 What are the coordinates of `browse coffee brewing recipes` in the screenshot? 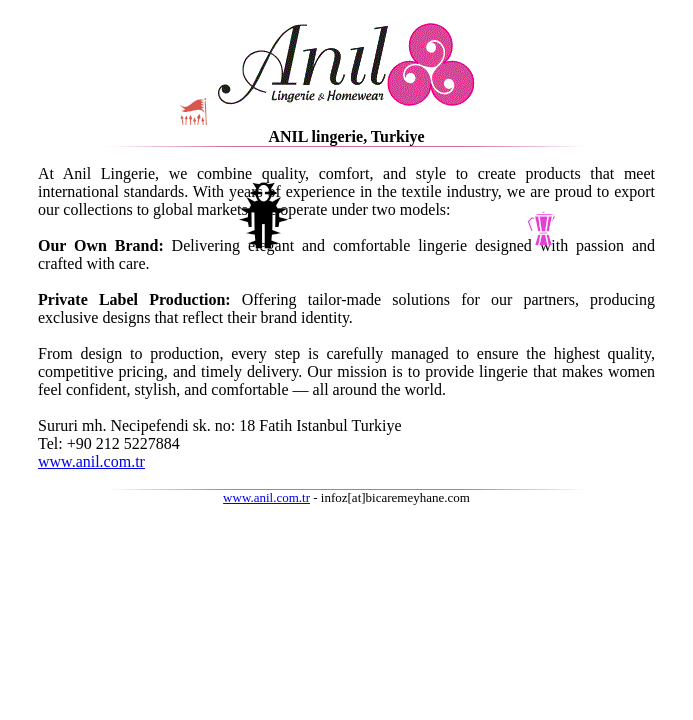 It's located at (543, 228).